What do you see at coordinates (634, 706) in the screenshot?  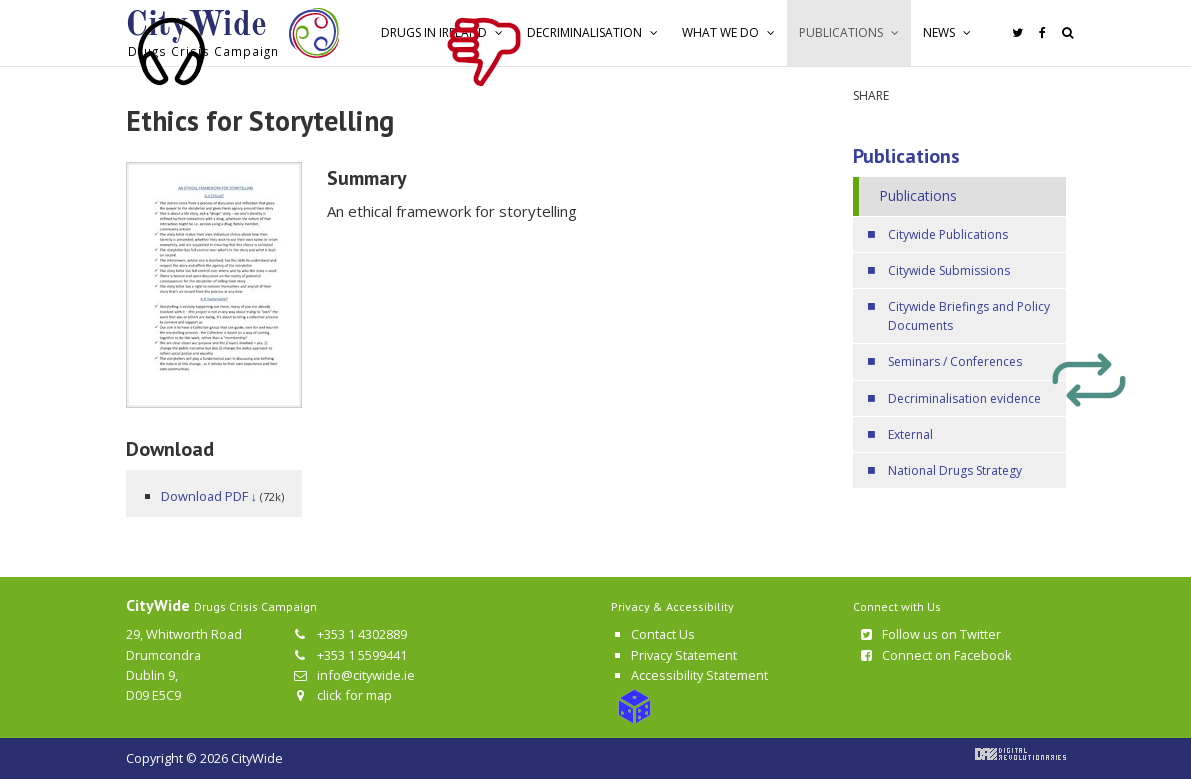 I see `randomize or shuffle content` at bounding box center [634, 706].